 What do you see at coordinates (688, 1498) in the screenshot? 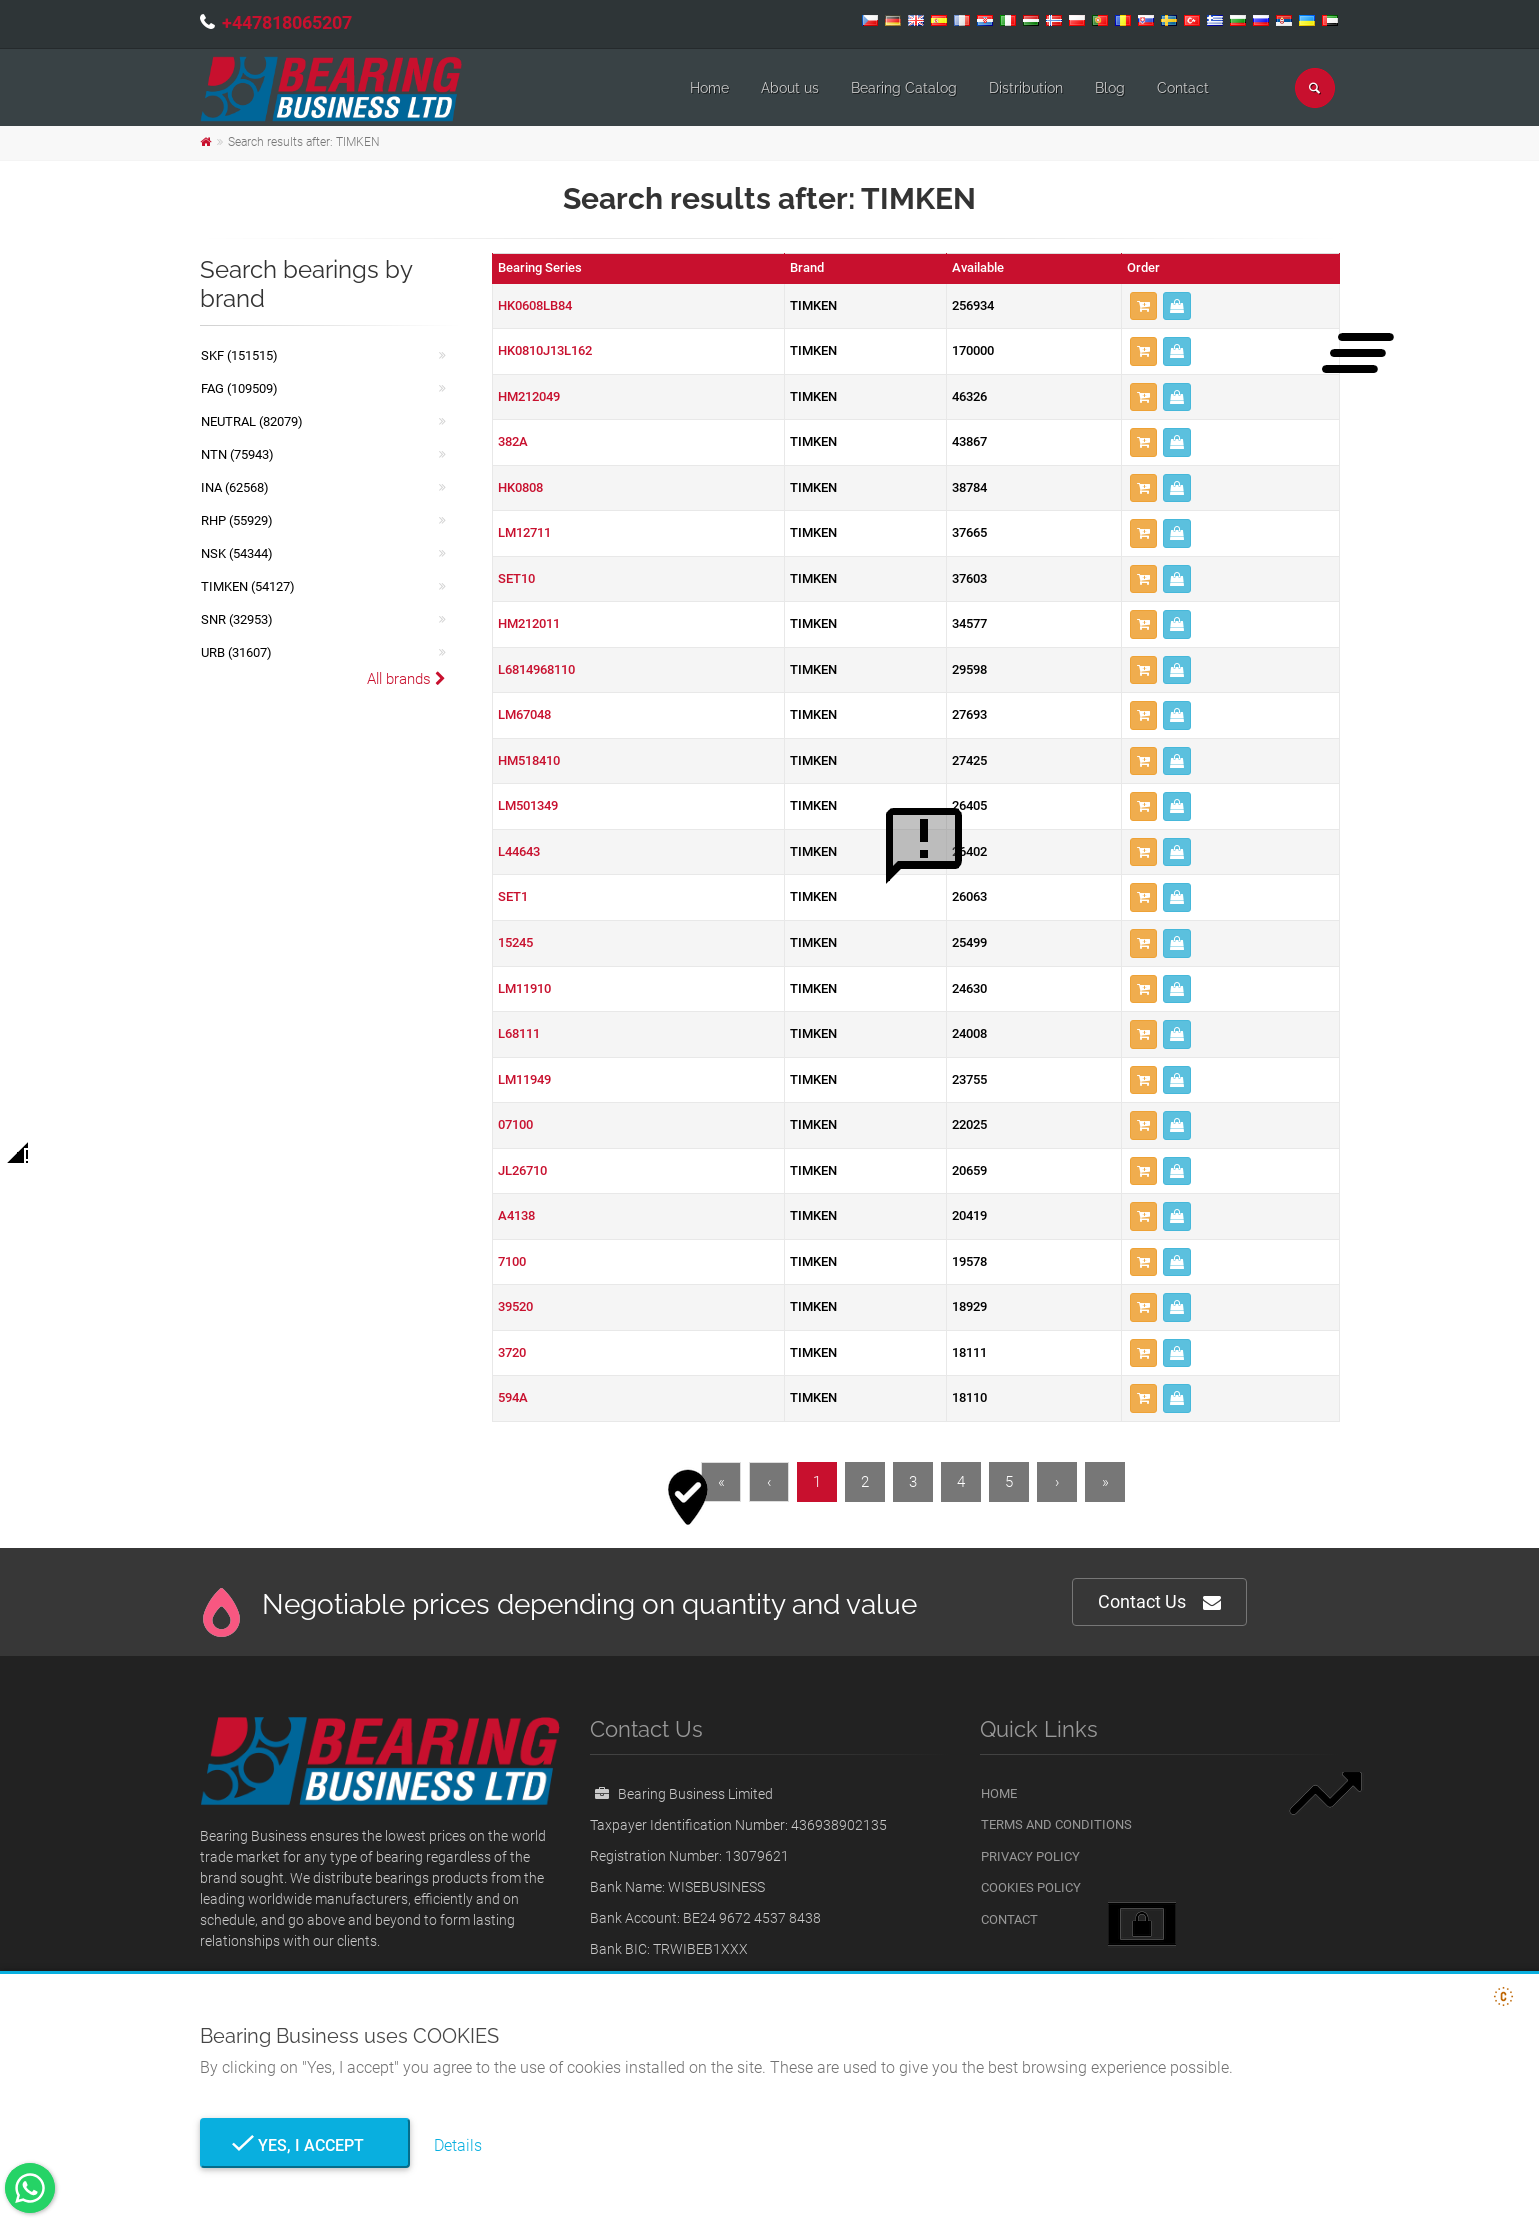
I see `confirm or select a location` at bounding box center [688, 1498].